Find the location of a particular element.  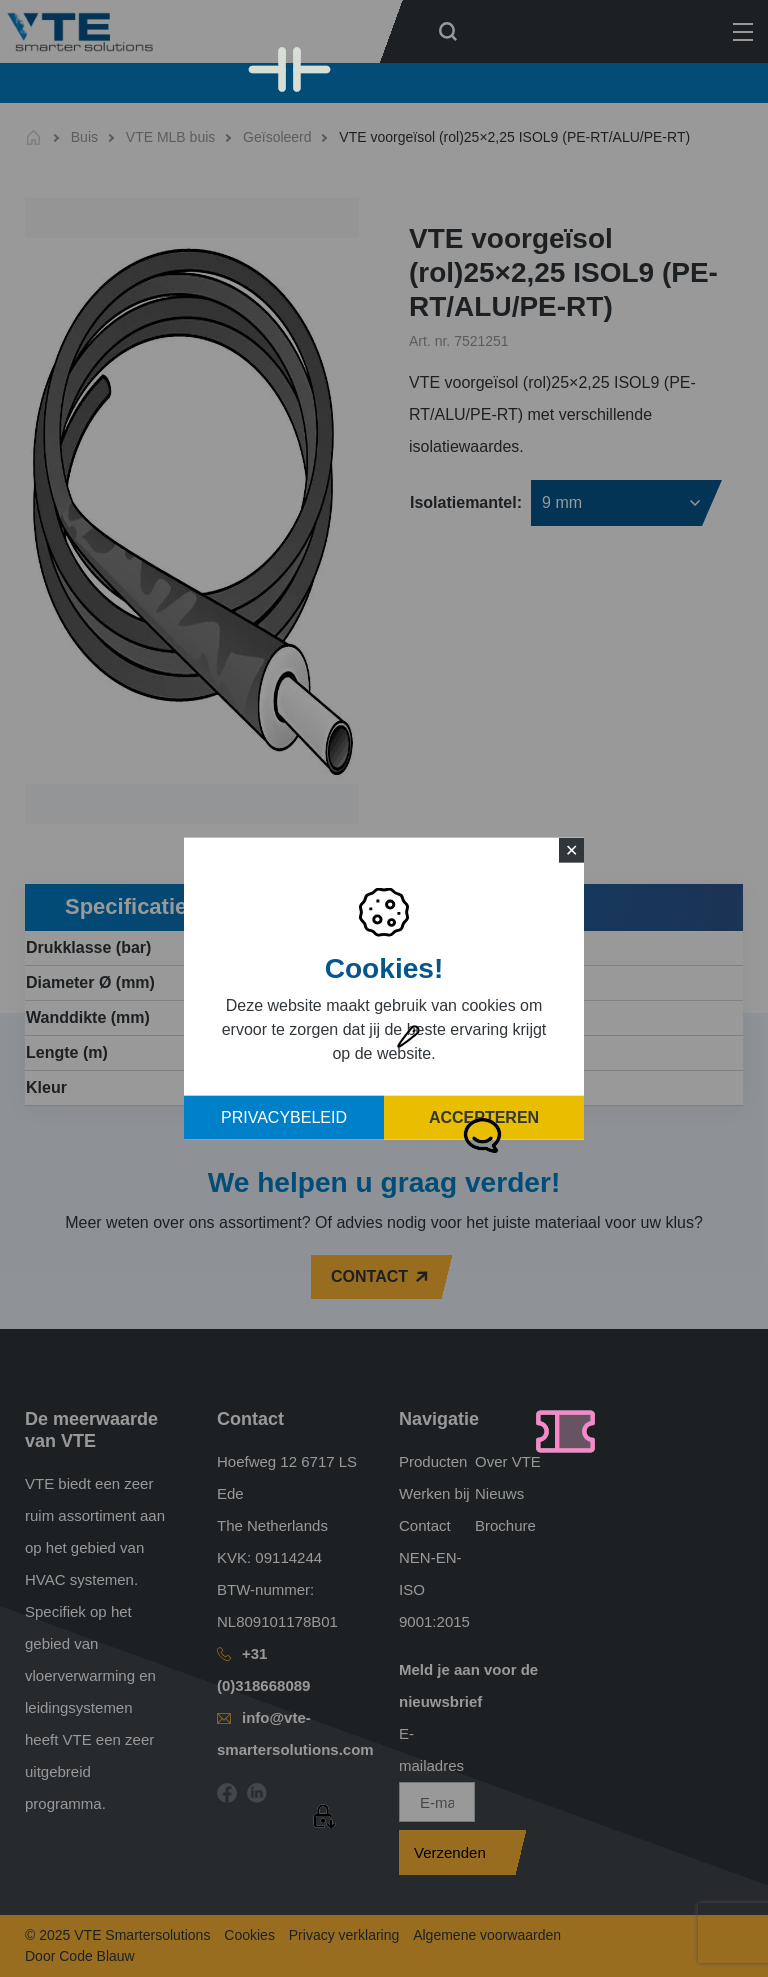

access sewing or tailoring tools is located at coordinates (408, 1036).